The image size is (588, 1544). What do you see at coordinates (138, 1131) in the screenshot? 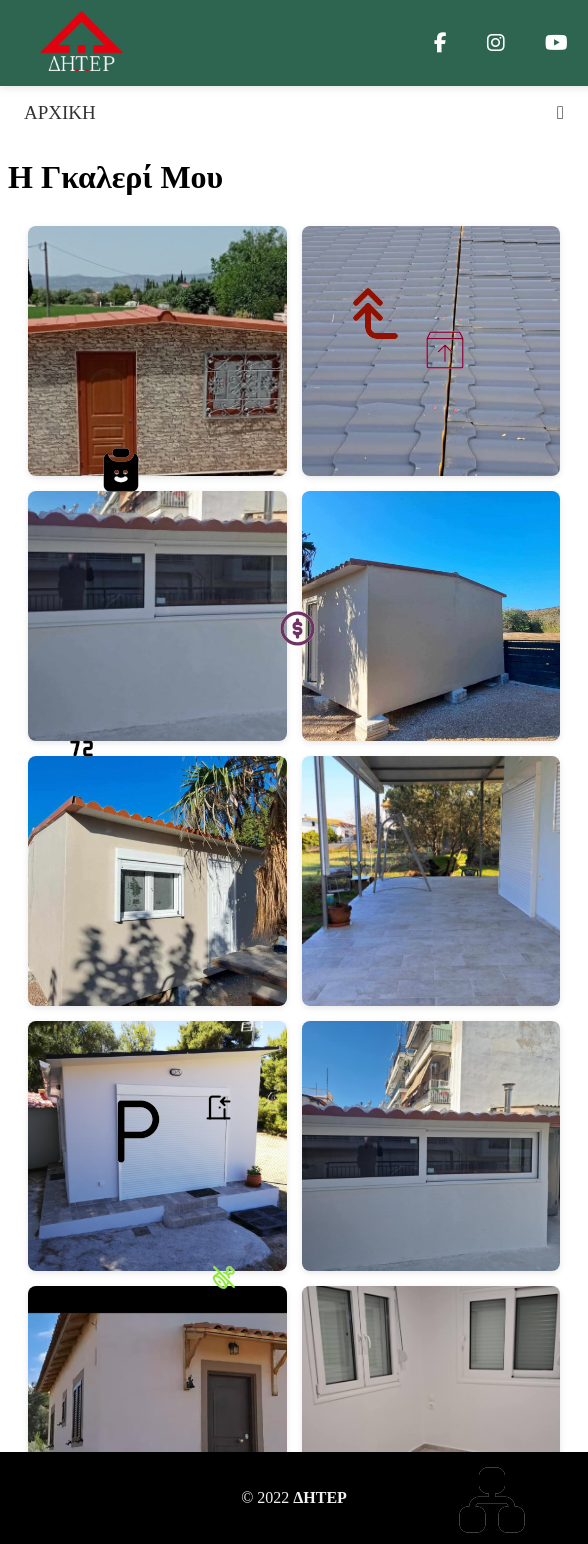
I see `indicates parking availability or location` at bounding box center [138, 1131].